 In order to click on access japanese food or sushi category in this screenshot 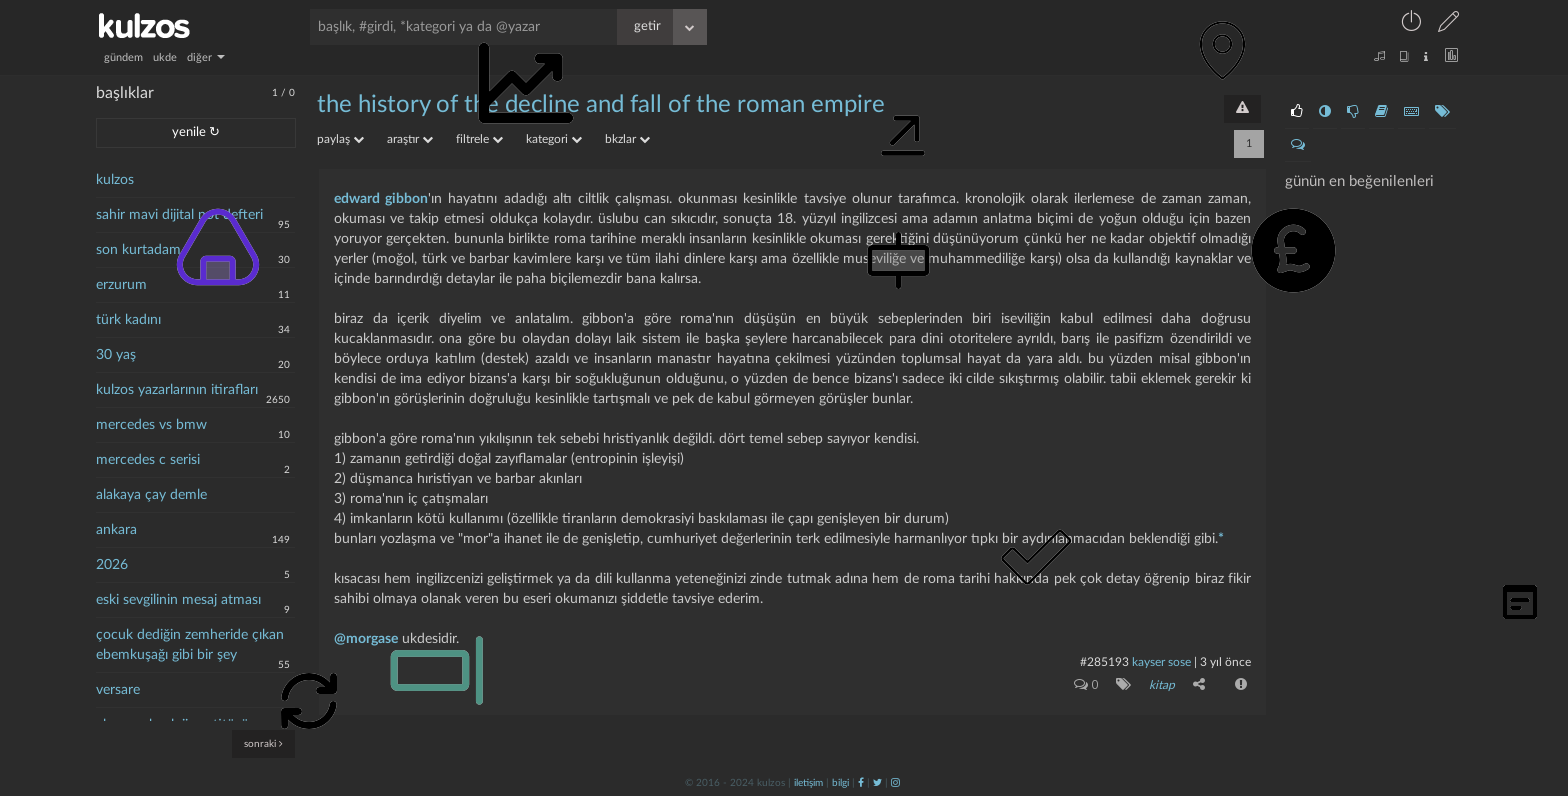, I will do `click(218, 247)`.